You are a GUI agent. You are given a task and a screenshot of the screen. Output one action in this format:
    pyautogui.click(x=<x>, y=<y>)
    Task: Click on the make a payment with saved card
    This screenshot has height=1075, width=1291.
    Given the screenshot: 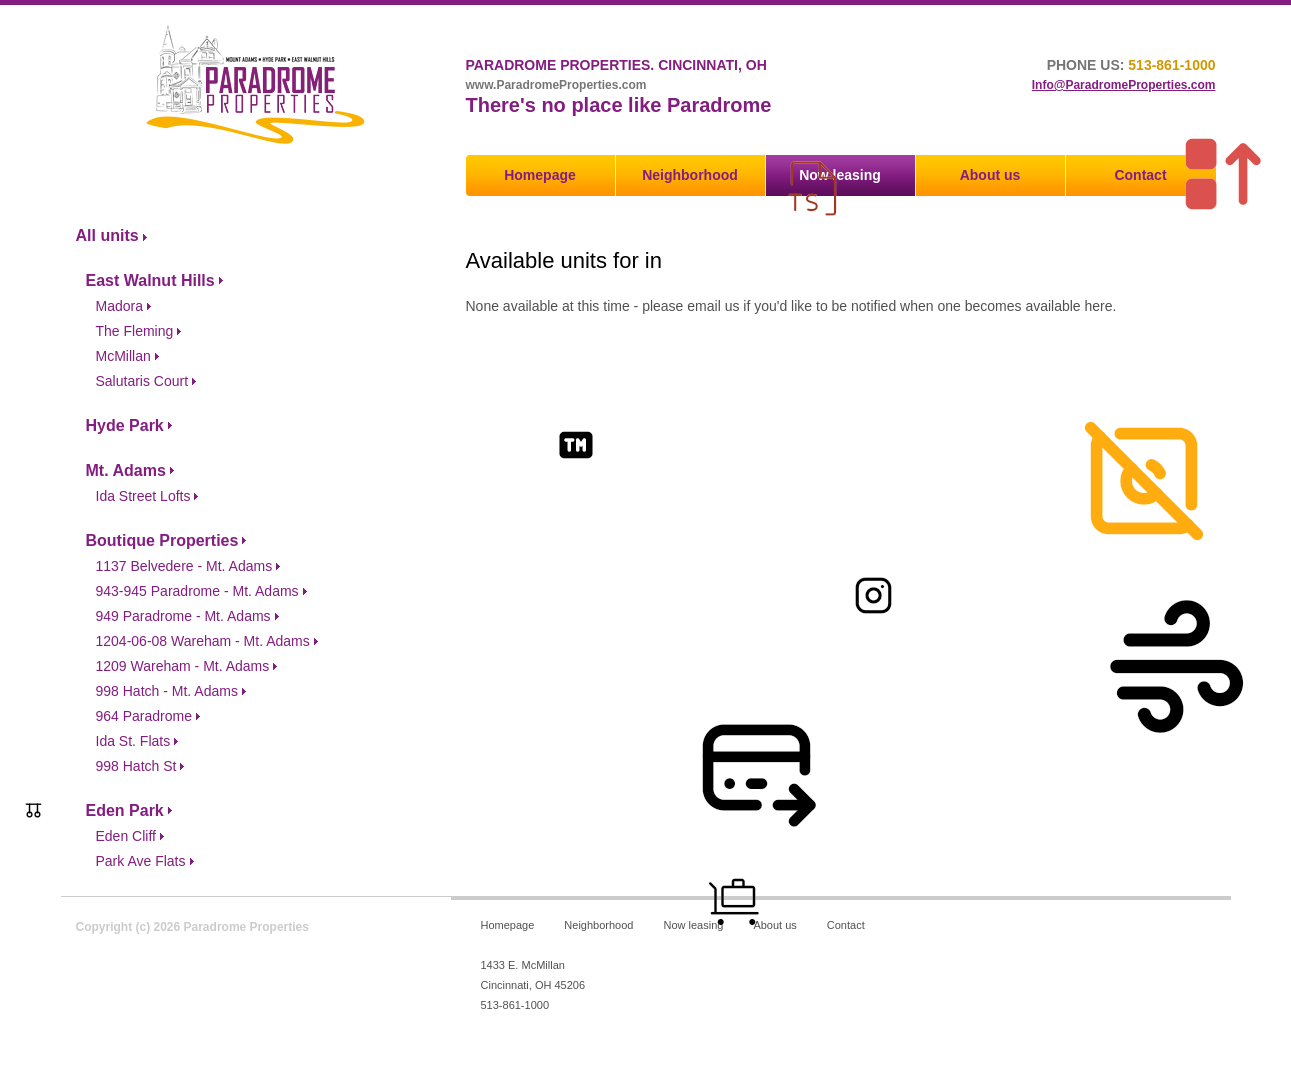 What is the action you would take?
    pyautogui.click(x=756, y=767)
    